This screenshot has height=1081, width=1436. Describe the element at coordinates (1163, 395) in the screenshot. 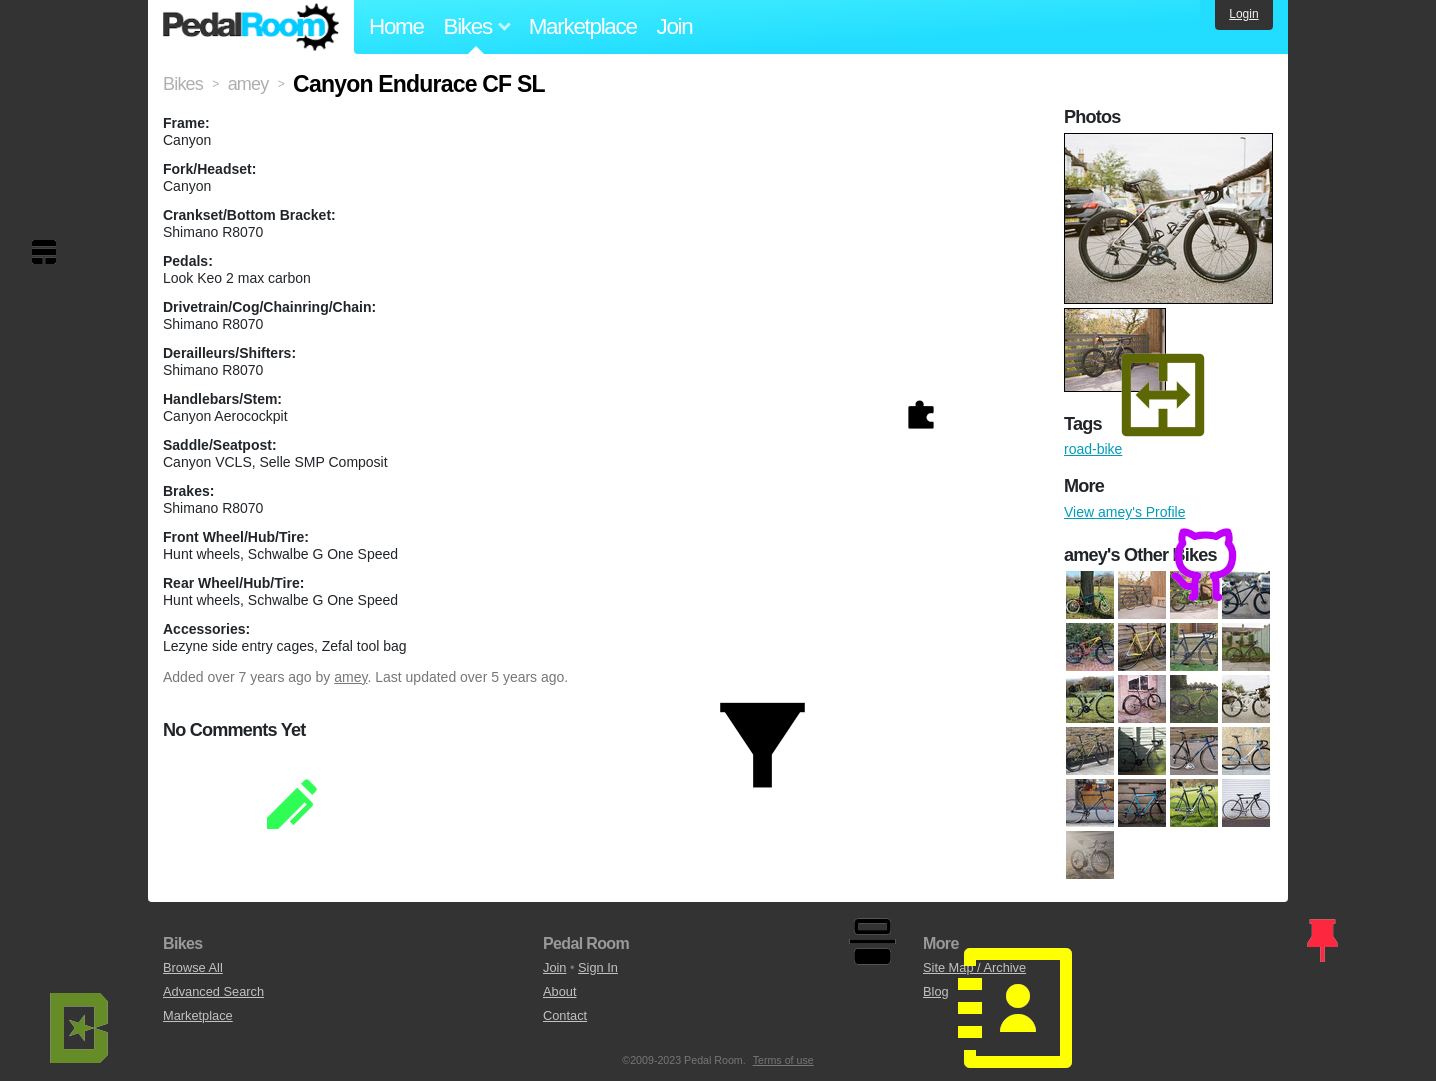

I see `split table cells horizontally` at that location.